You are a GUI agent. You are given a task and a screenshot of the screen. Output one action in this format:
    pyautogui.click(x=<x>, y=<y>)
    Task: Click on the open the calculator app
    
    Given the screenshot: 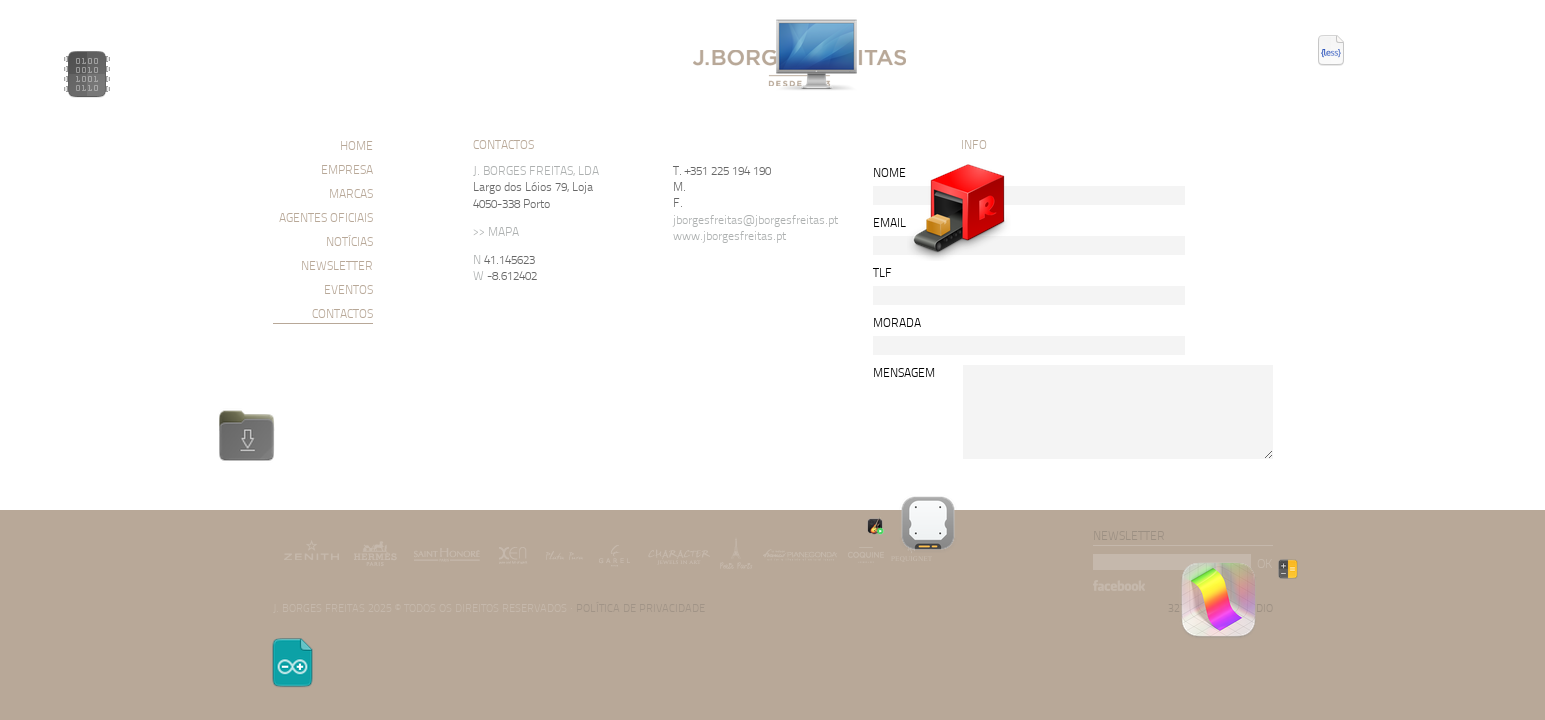 What is the action you would take?
    pyautogui.click(x=1288, y=569)
    